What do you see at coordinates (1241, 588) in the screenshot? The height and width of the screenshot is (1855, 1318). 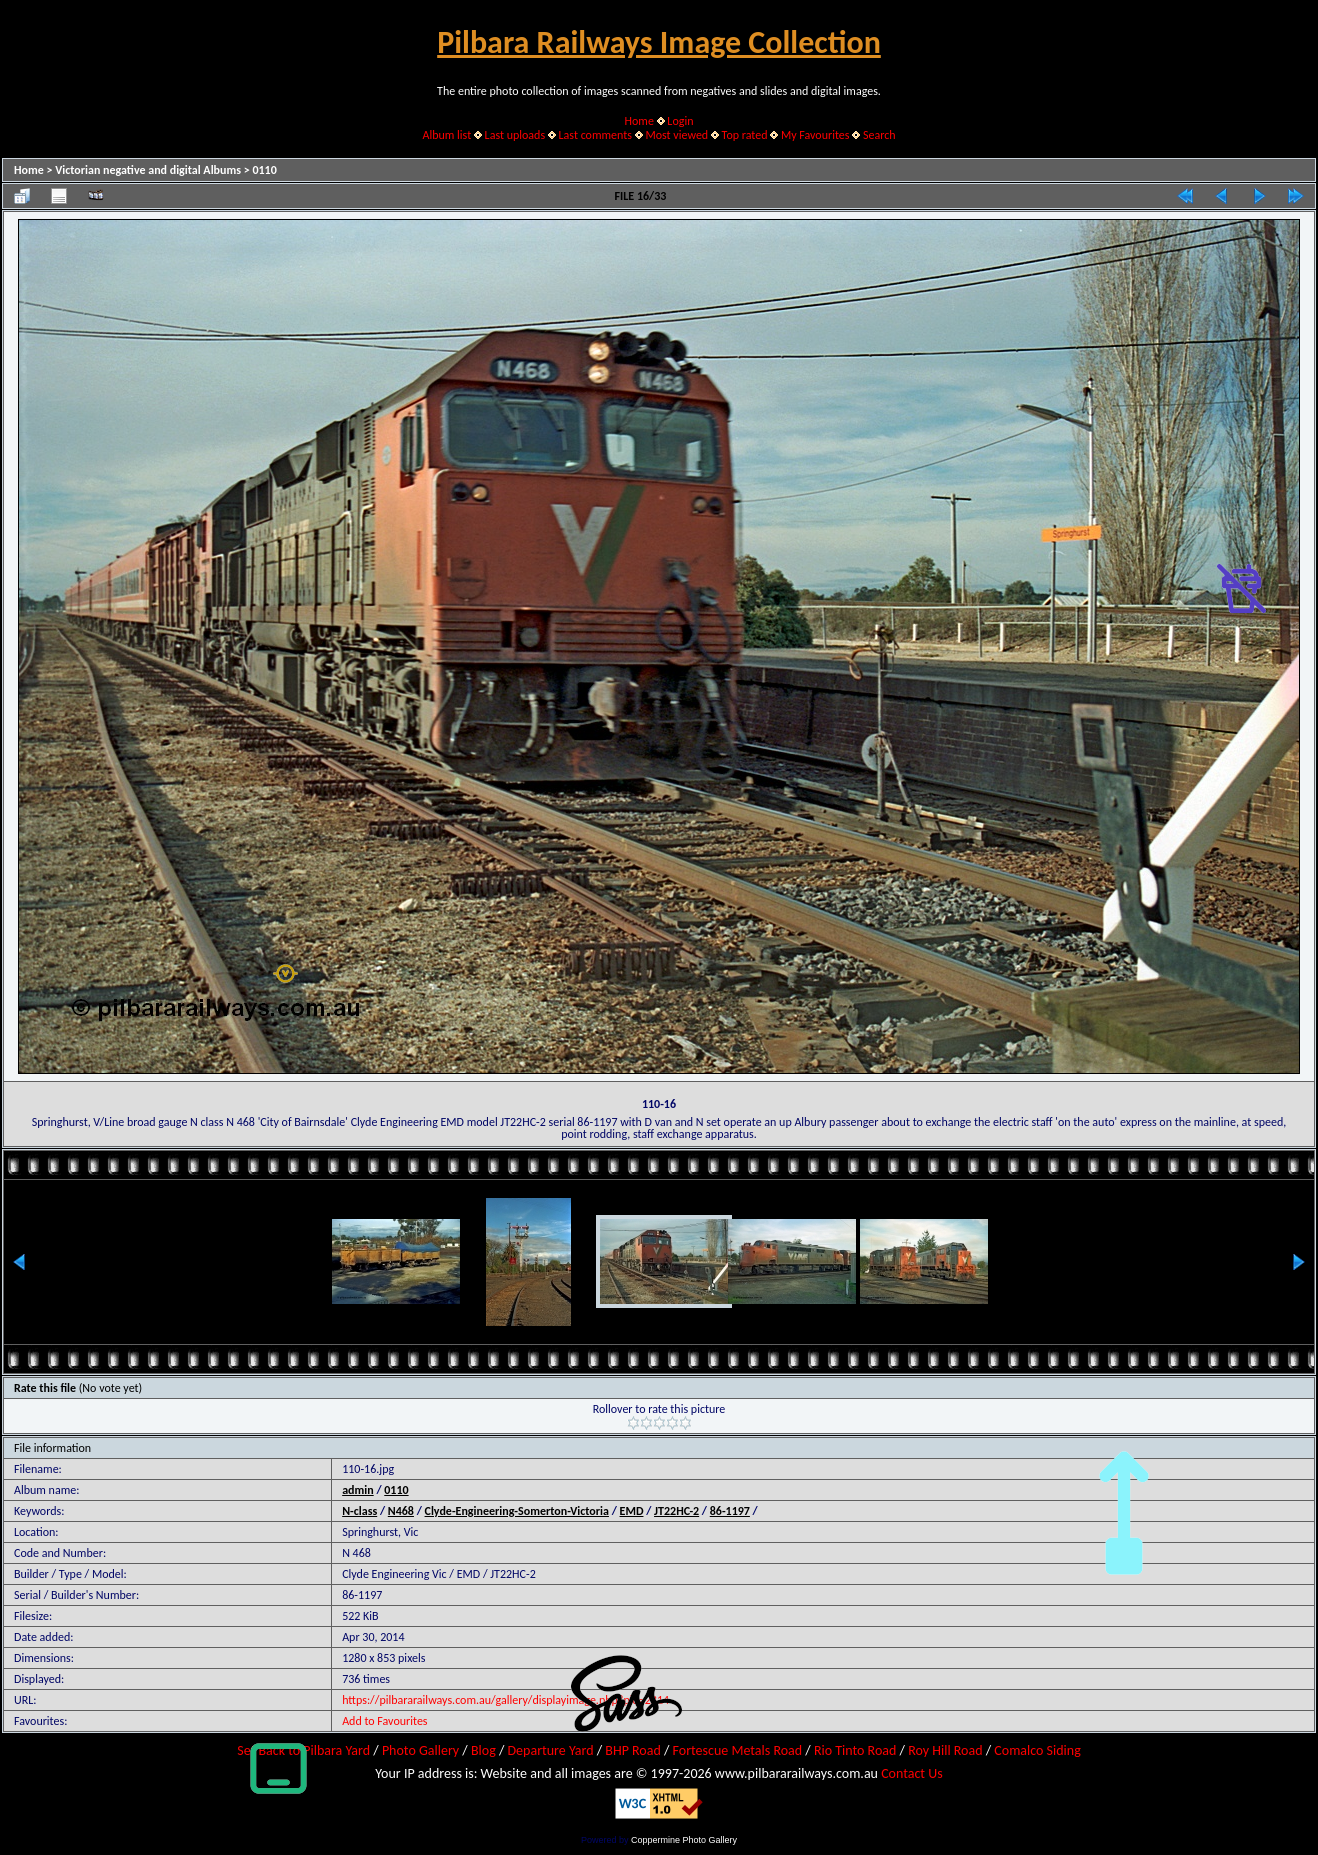 I see `no beverages allowed` at bounding box center [1241, 588].